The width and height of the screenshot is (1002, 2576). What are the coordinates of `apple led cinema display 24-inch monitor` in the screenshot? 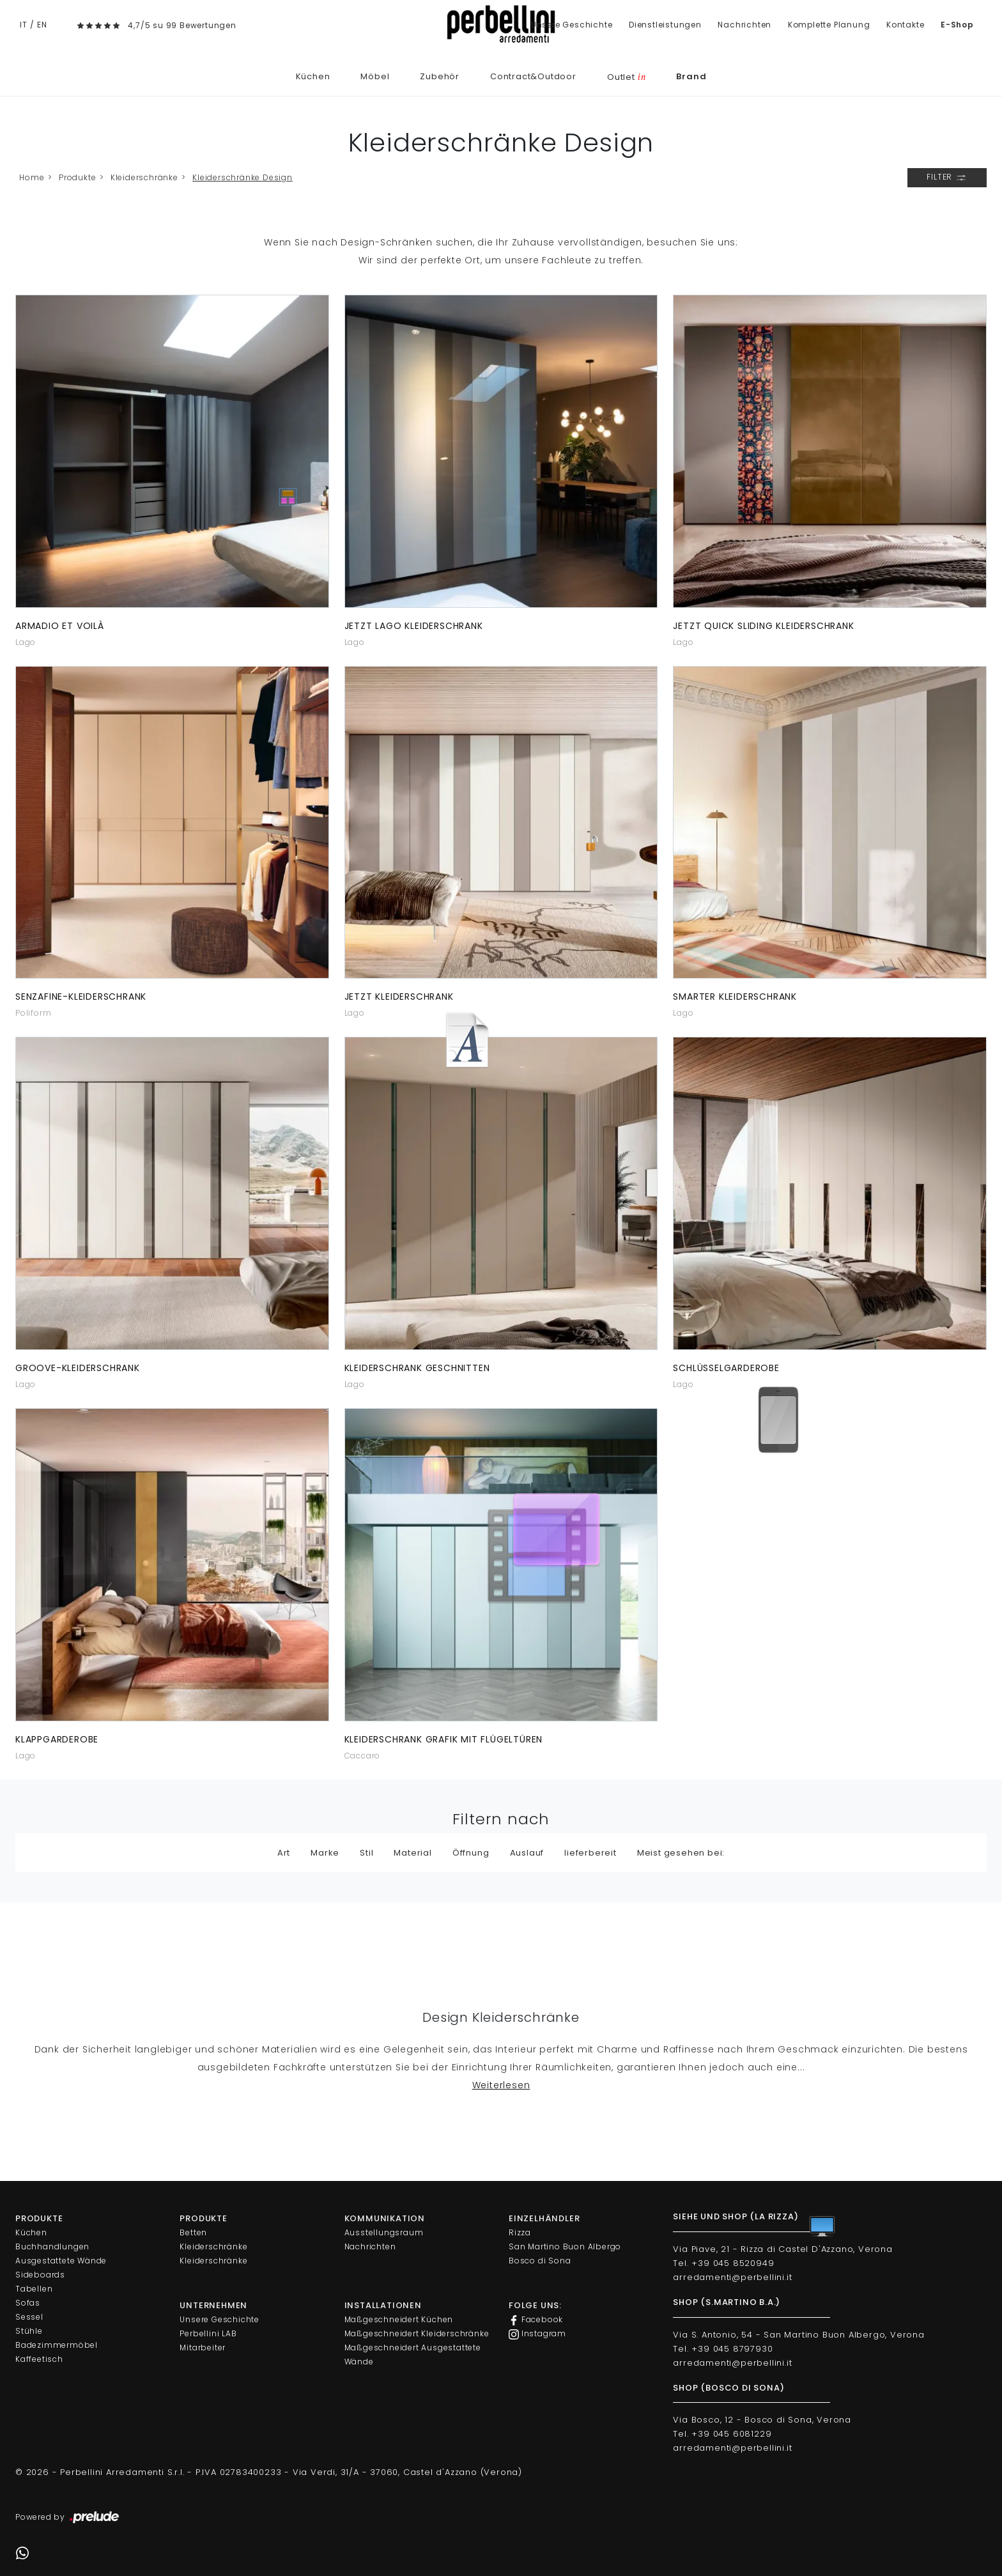 It's located at (822, 2222).